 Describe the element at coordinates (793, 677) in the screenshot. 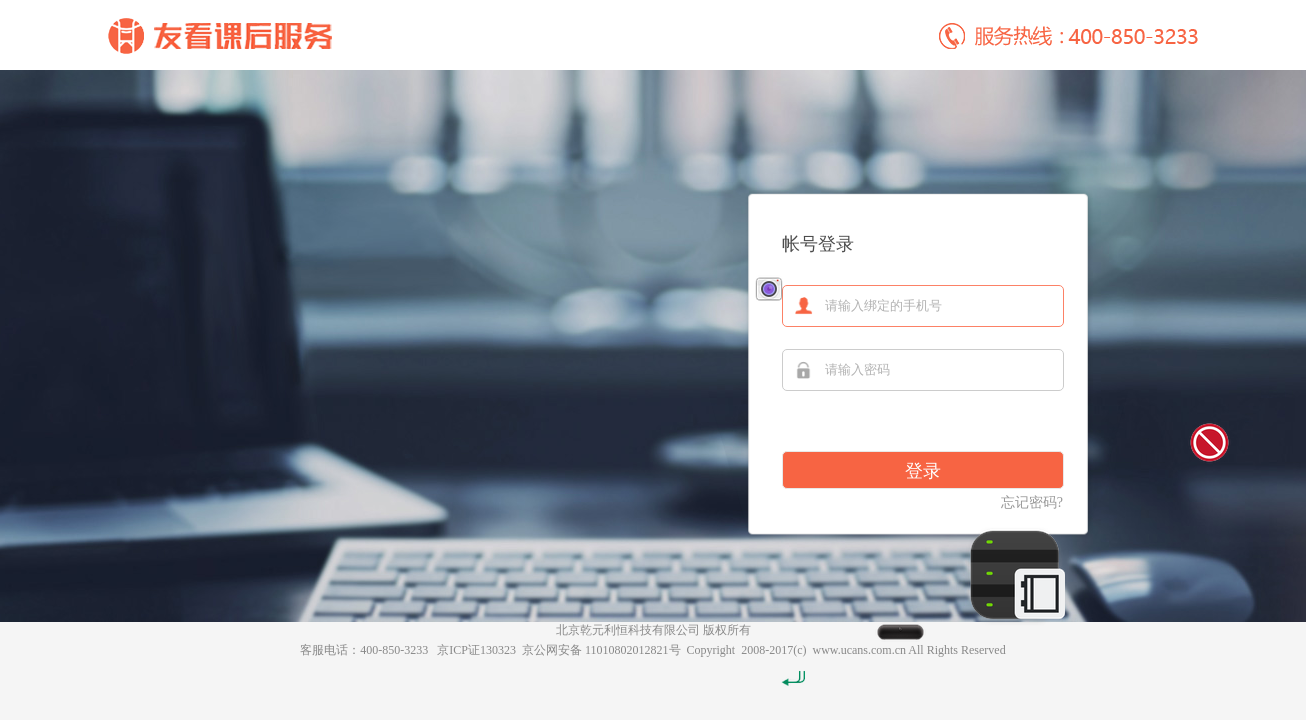

I see `reply to all recipients of an email` at that location.